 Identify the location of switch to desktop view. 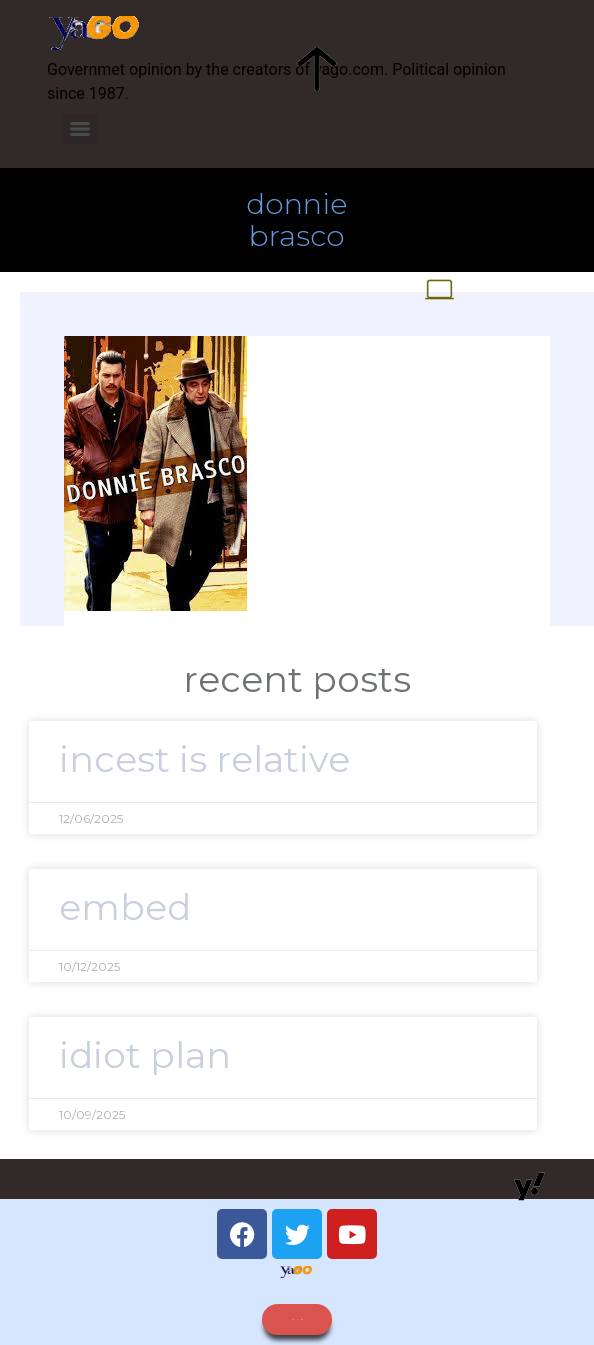
(439, 289).